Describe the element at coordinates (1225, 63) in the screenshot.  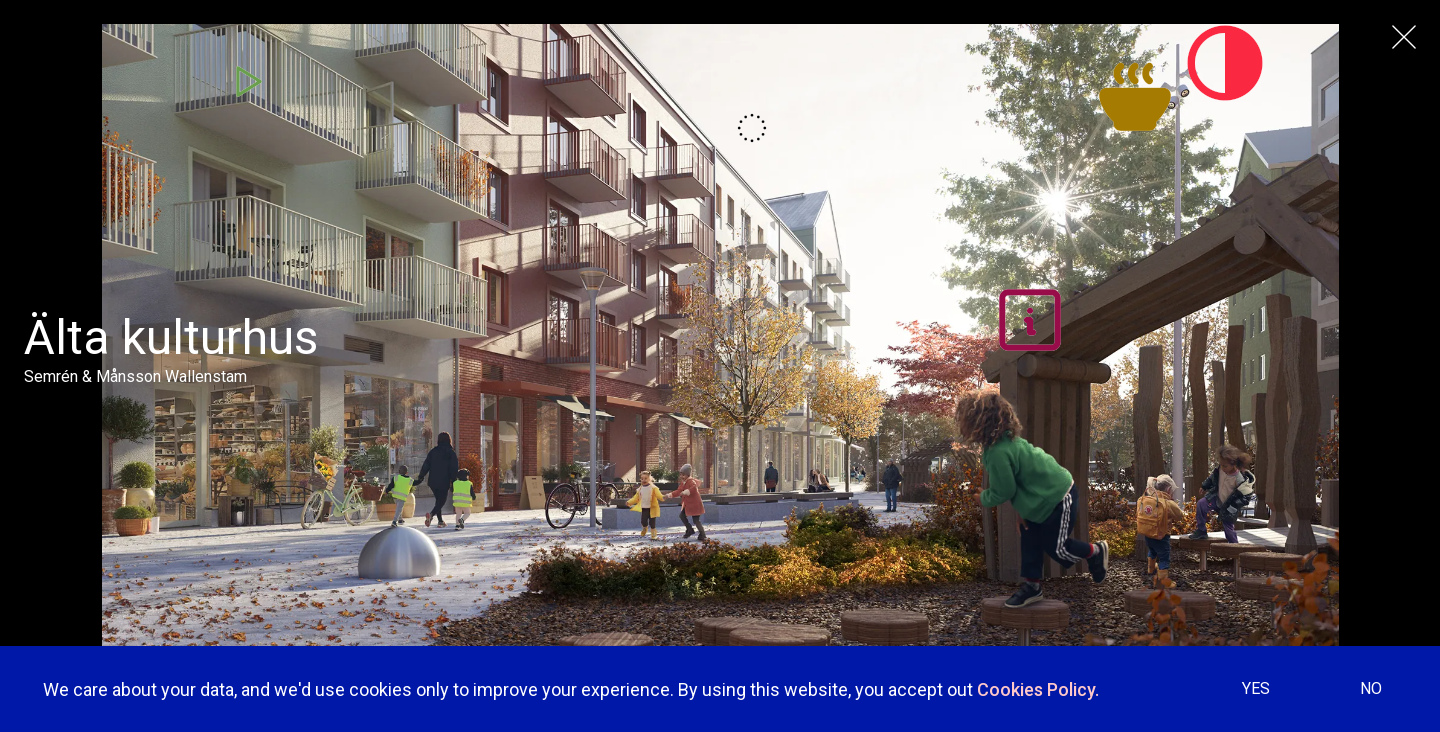
I see `adjust screen brightness` at that location.